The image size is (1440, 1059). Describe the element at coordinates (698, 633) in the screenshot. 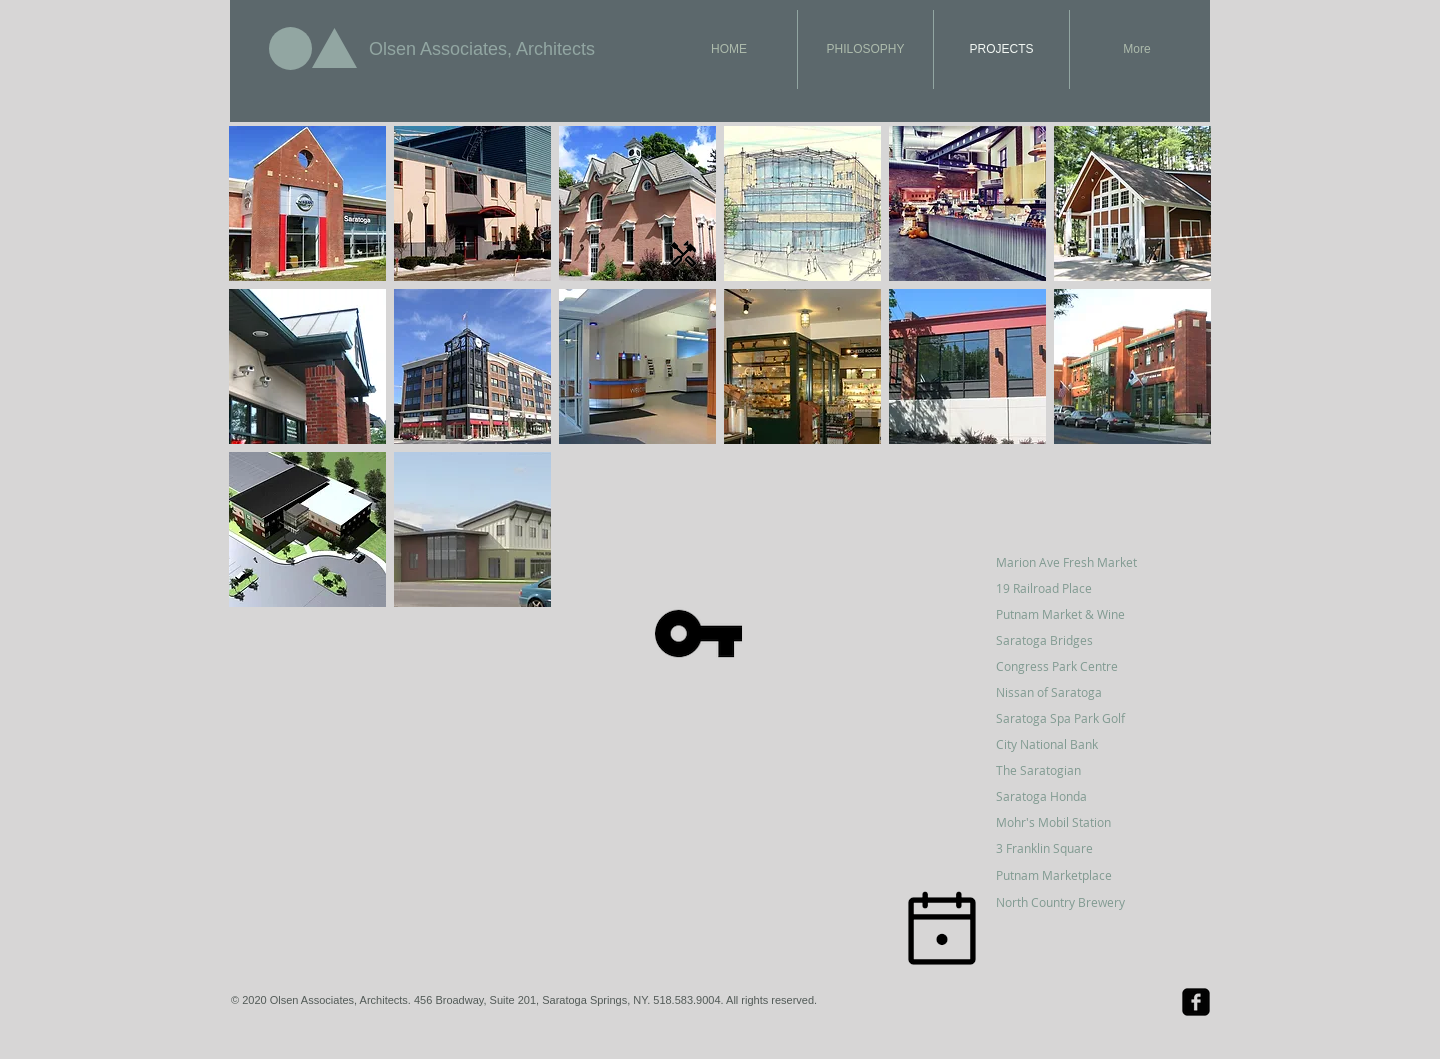

I see `access VPN or secure connection settings` at that location.